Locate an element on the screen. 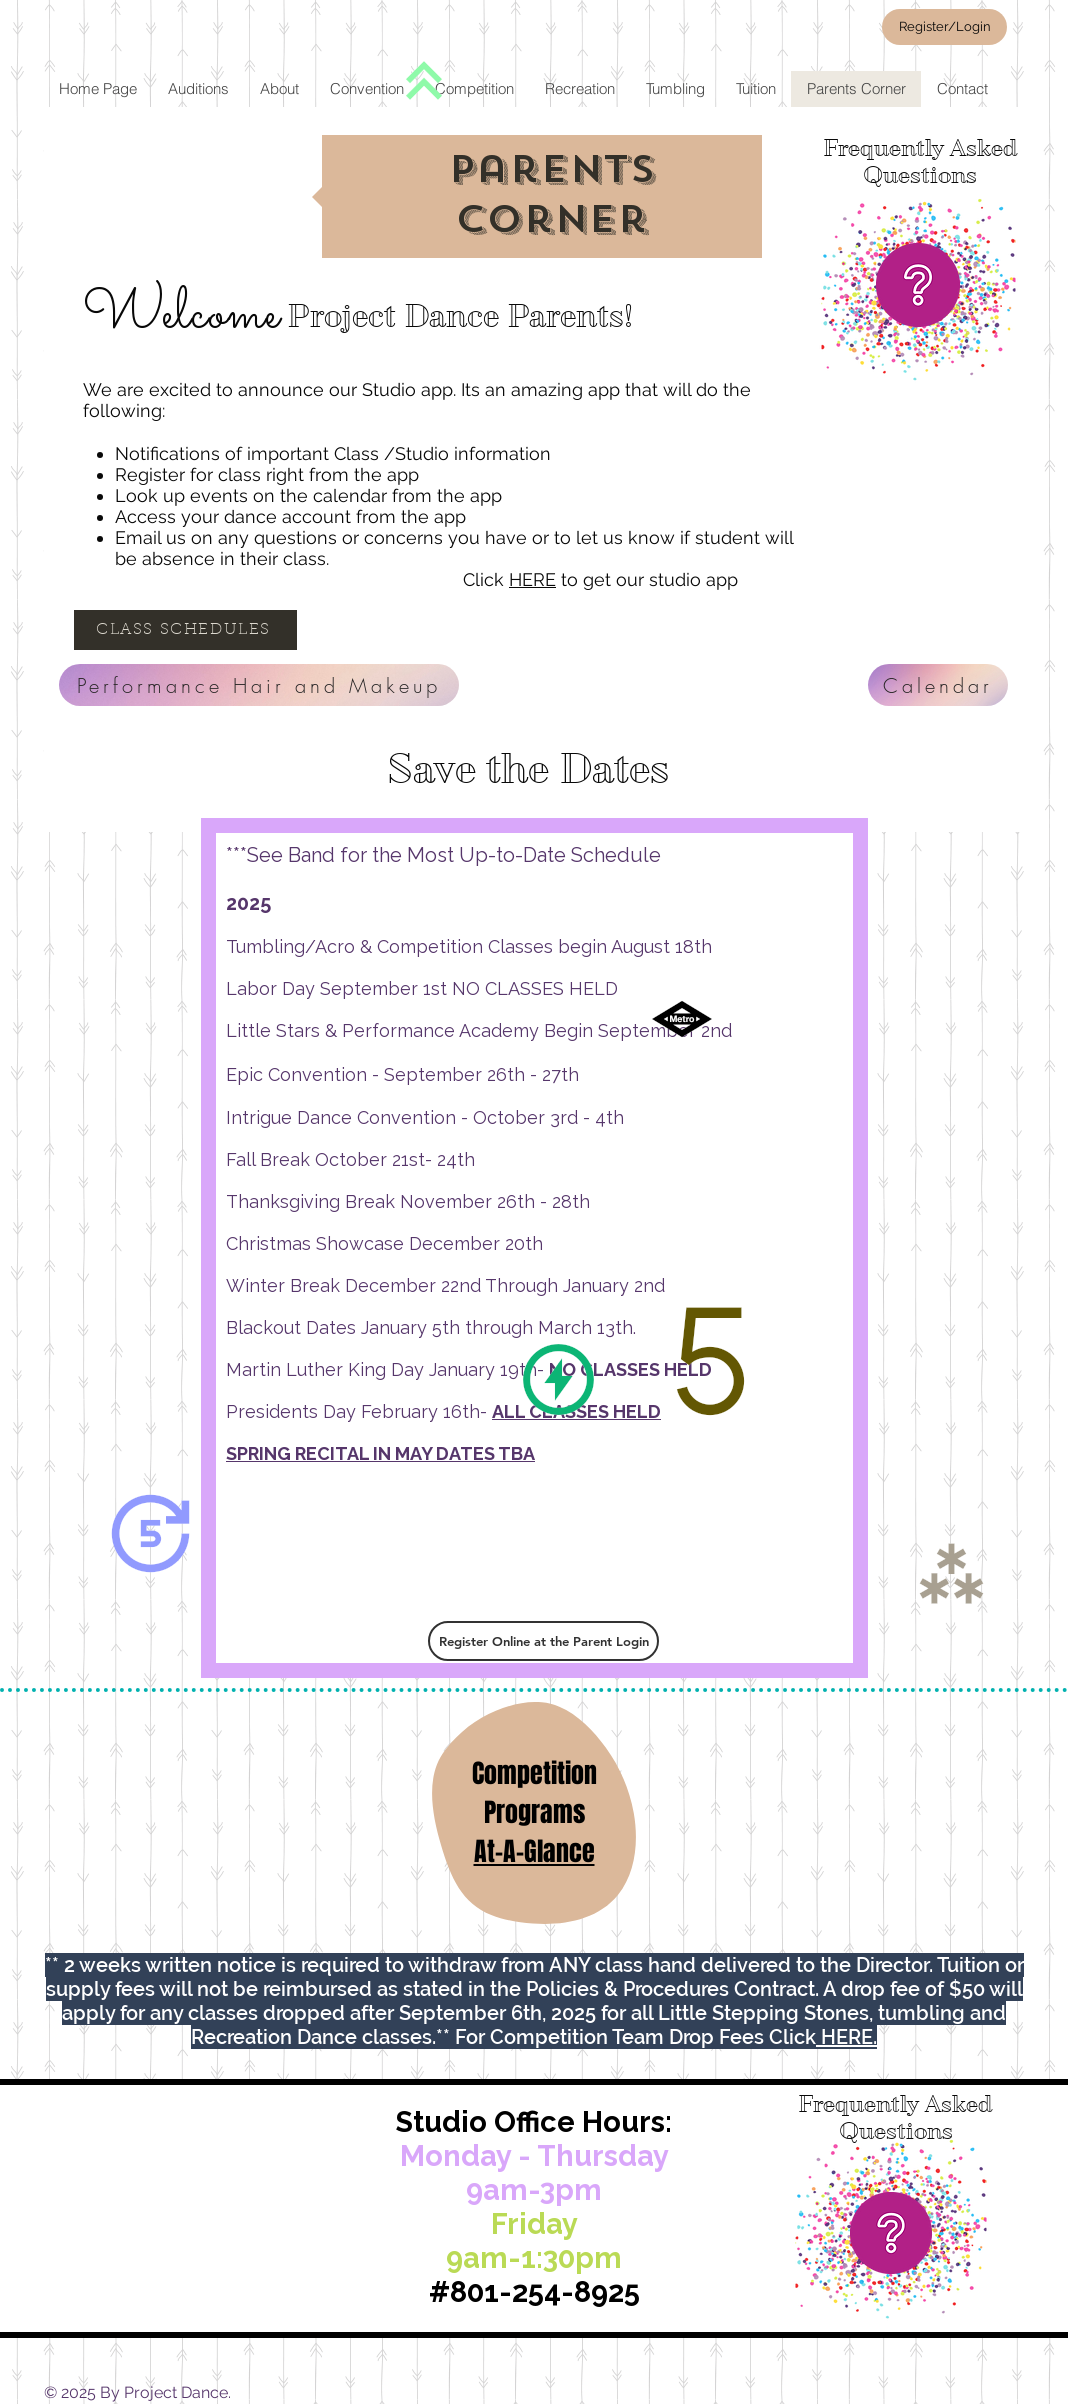 The width and height of the screenshot is (1068, 2404). play or access DVD media content is located at coordinates (558, 1379).